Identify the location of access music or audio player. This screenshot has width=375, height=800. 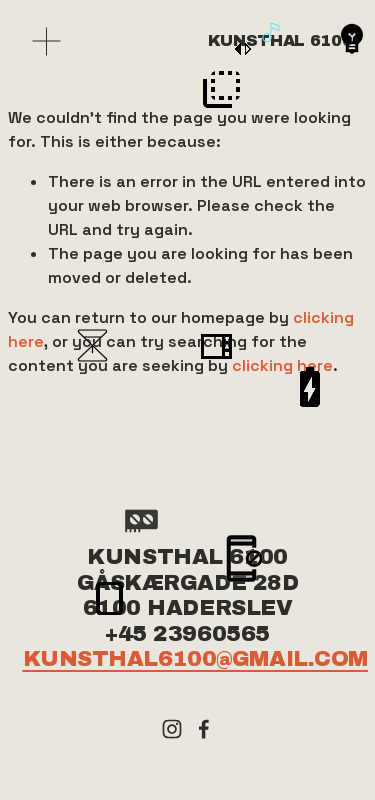
(271, 32).